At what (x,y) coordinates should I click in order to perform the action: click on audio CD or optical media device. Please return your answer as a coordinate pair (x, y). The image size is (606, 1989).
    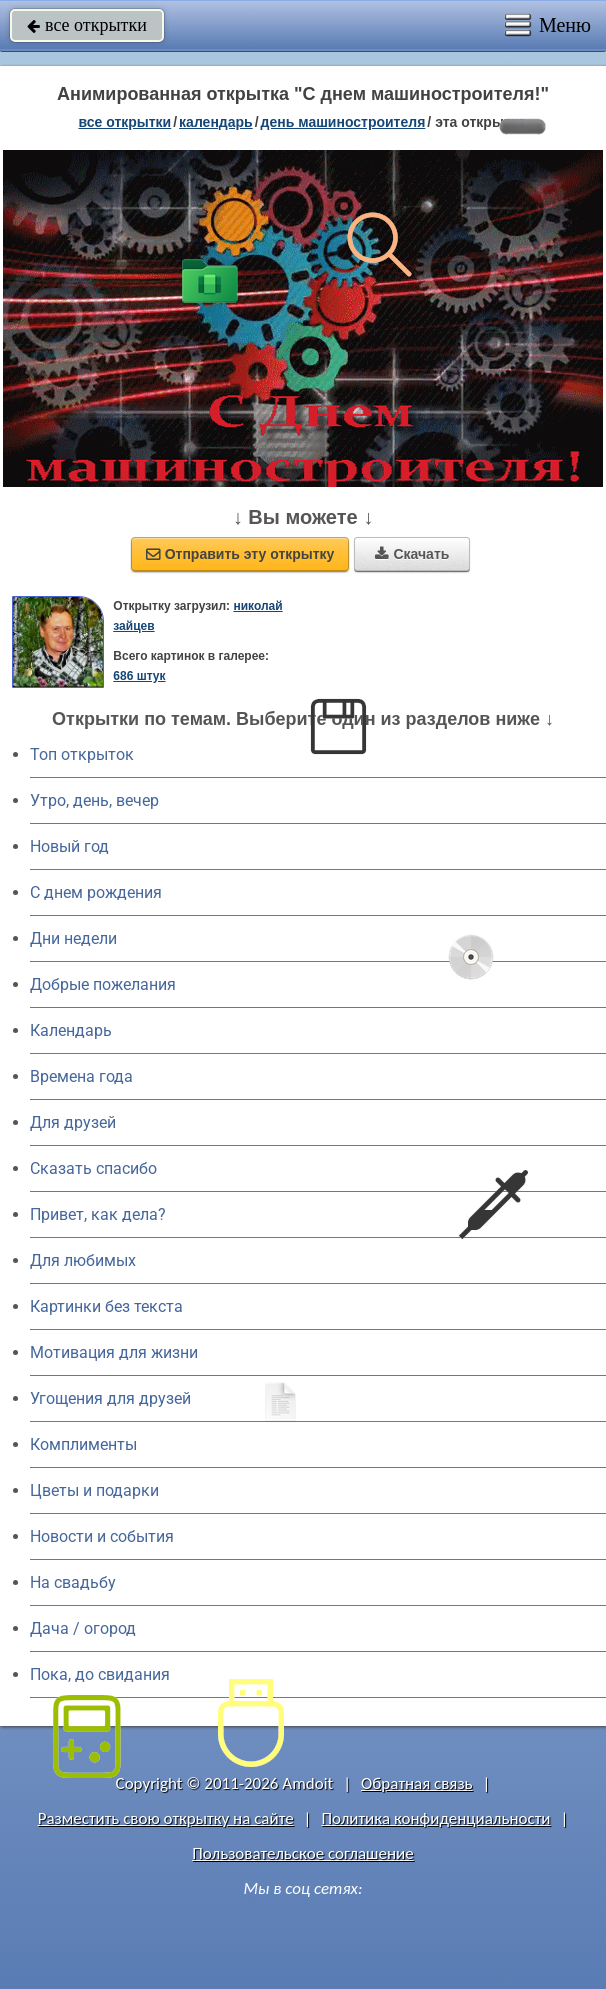
    Looking at the image, I should click on (471, 957).